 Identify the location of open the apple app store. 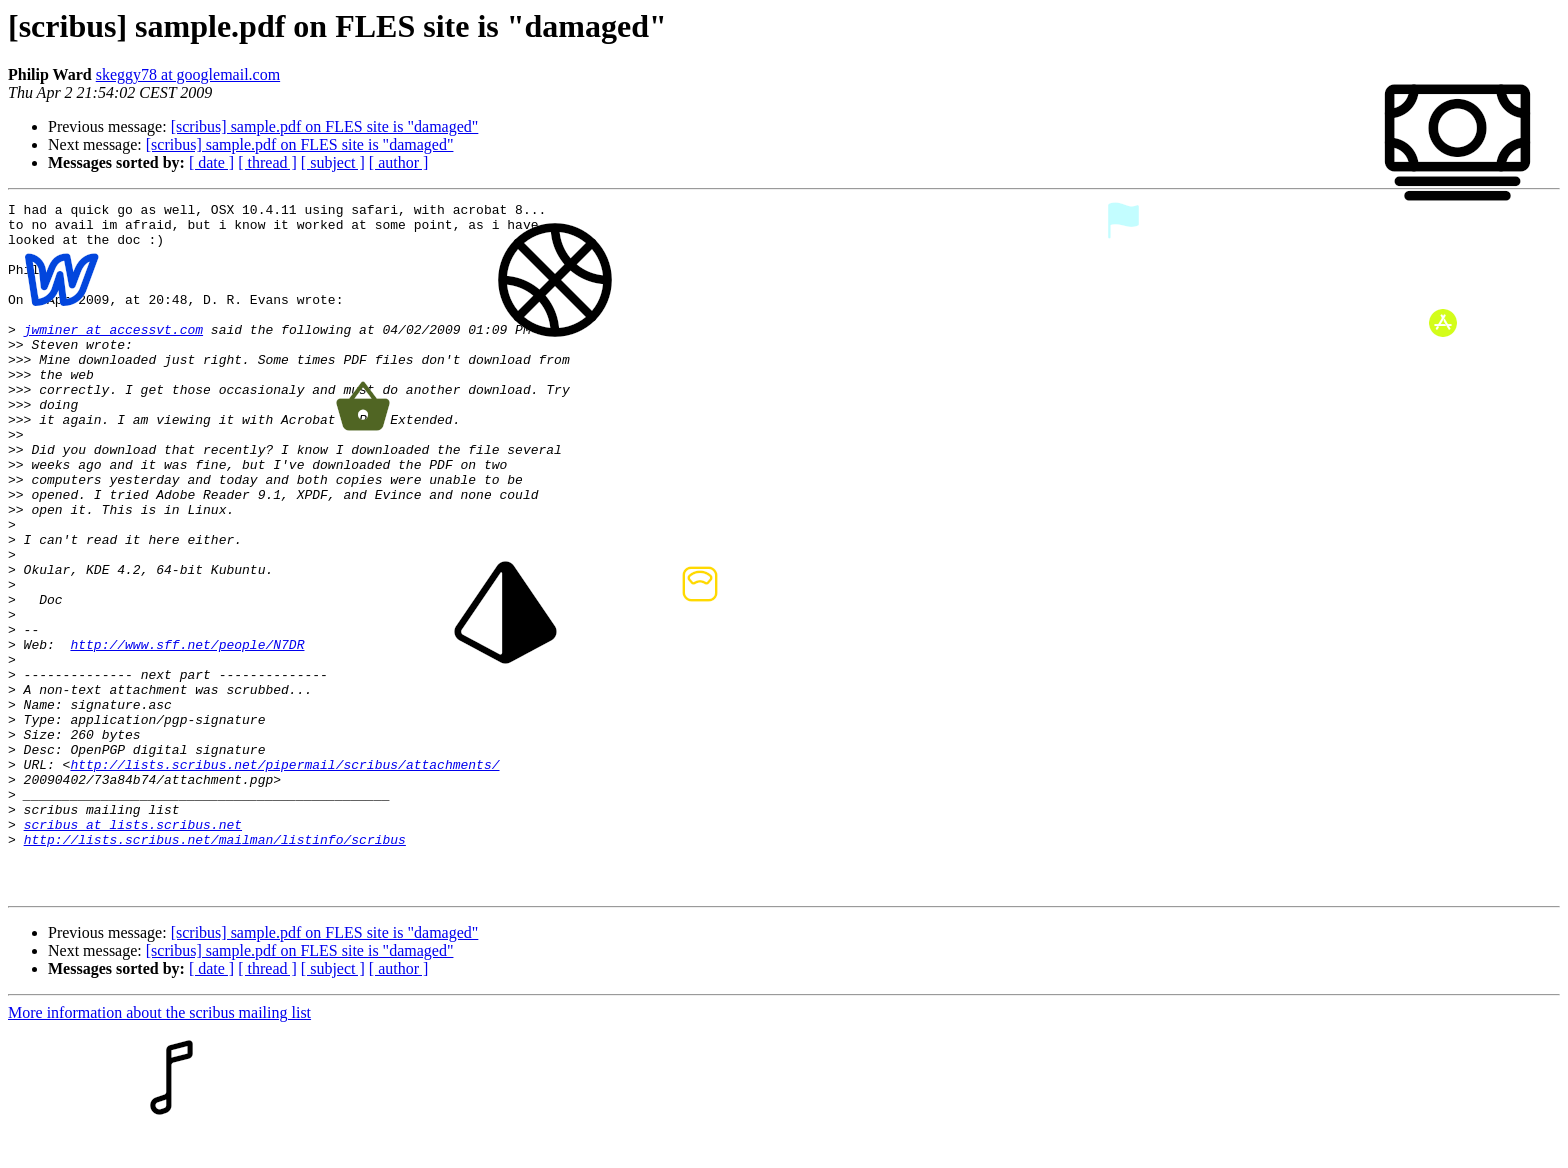
(1443, 323).